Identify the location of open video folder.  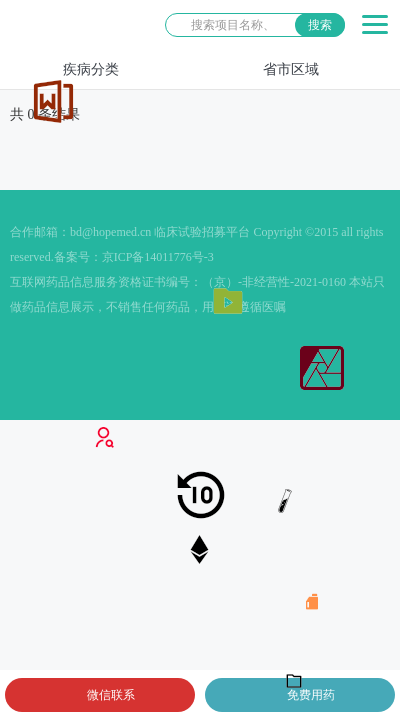
(228, 301).